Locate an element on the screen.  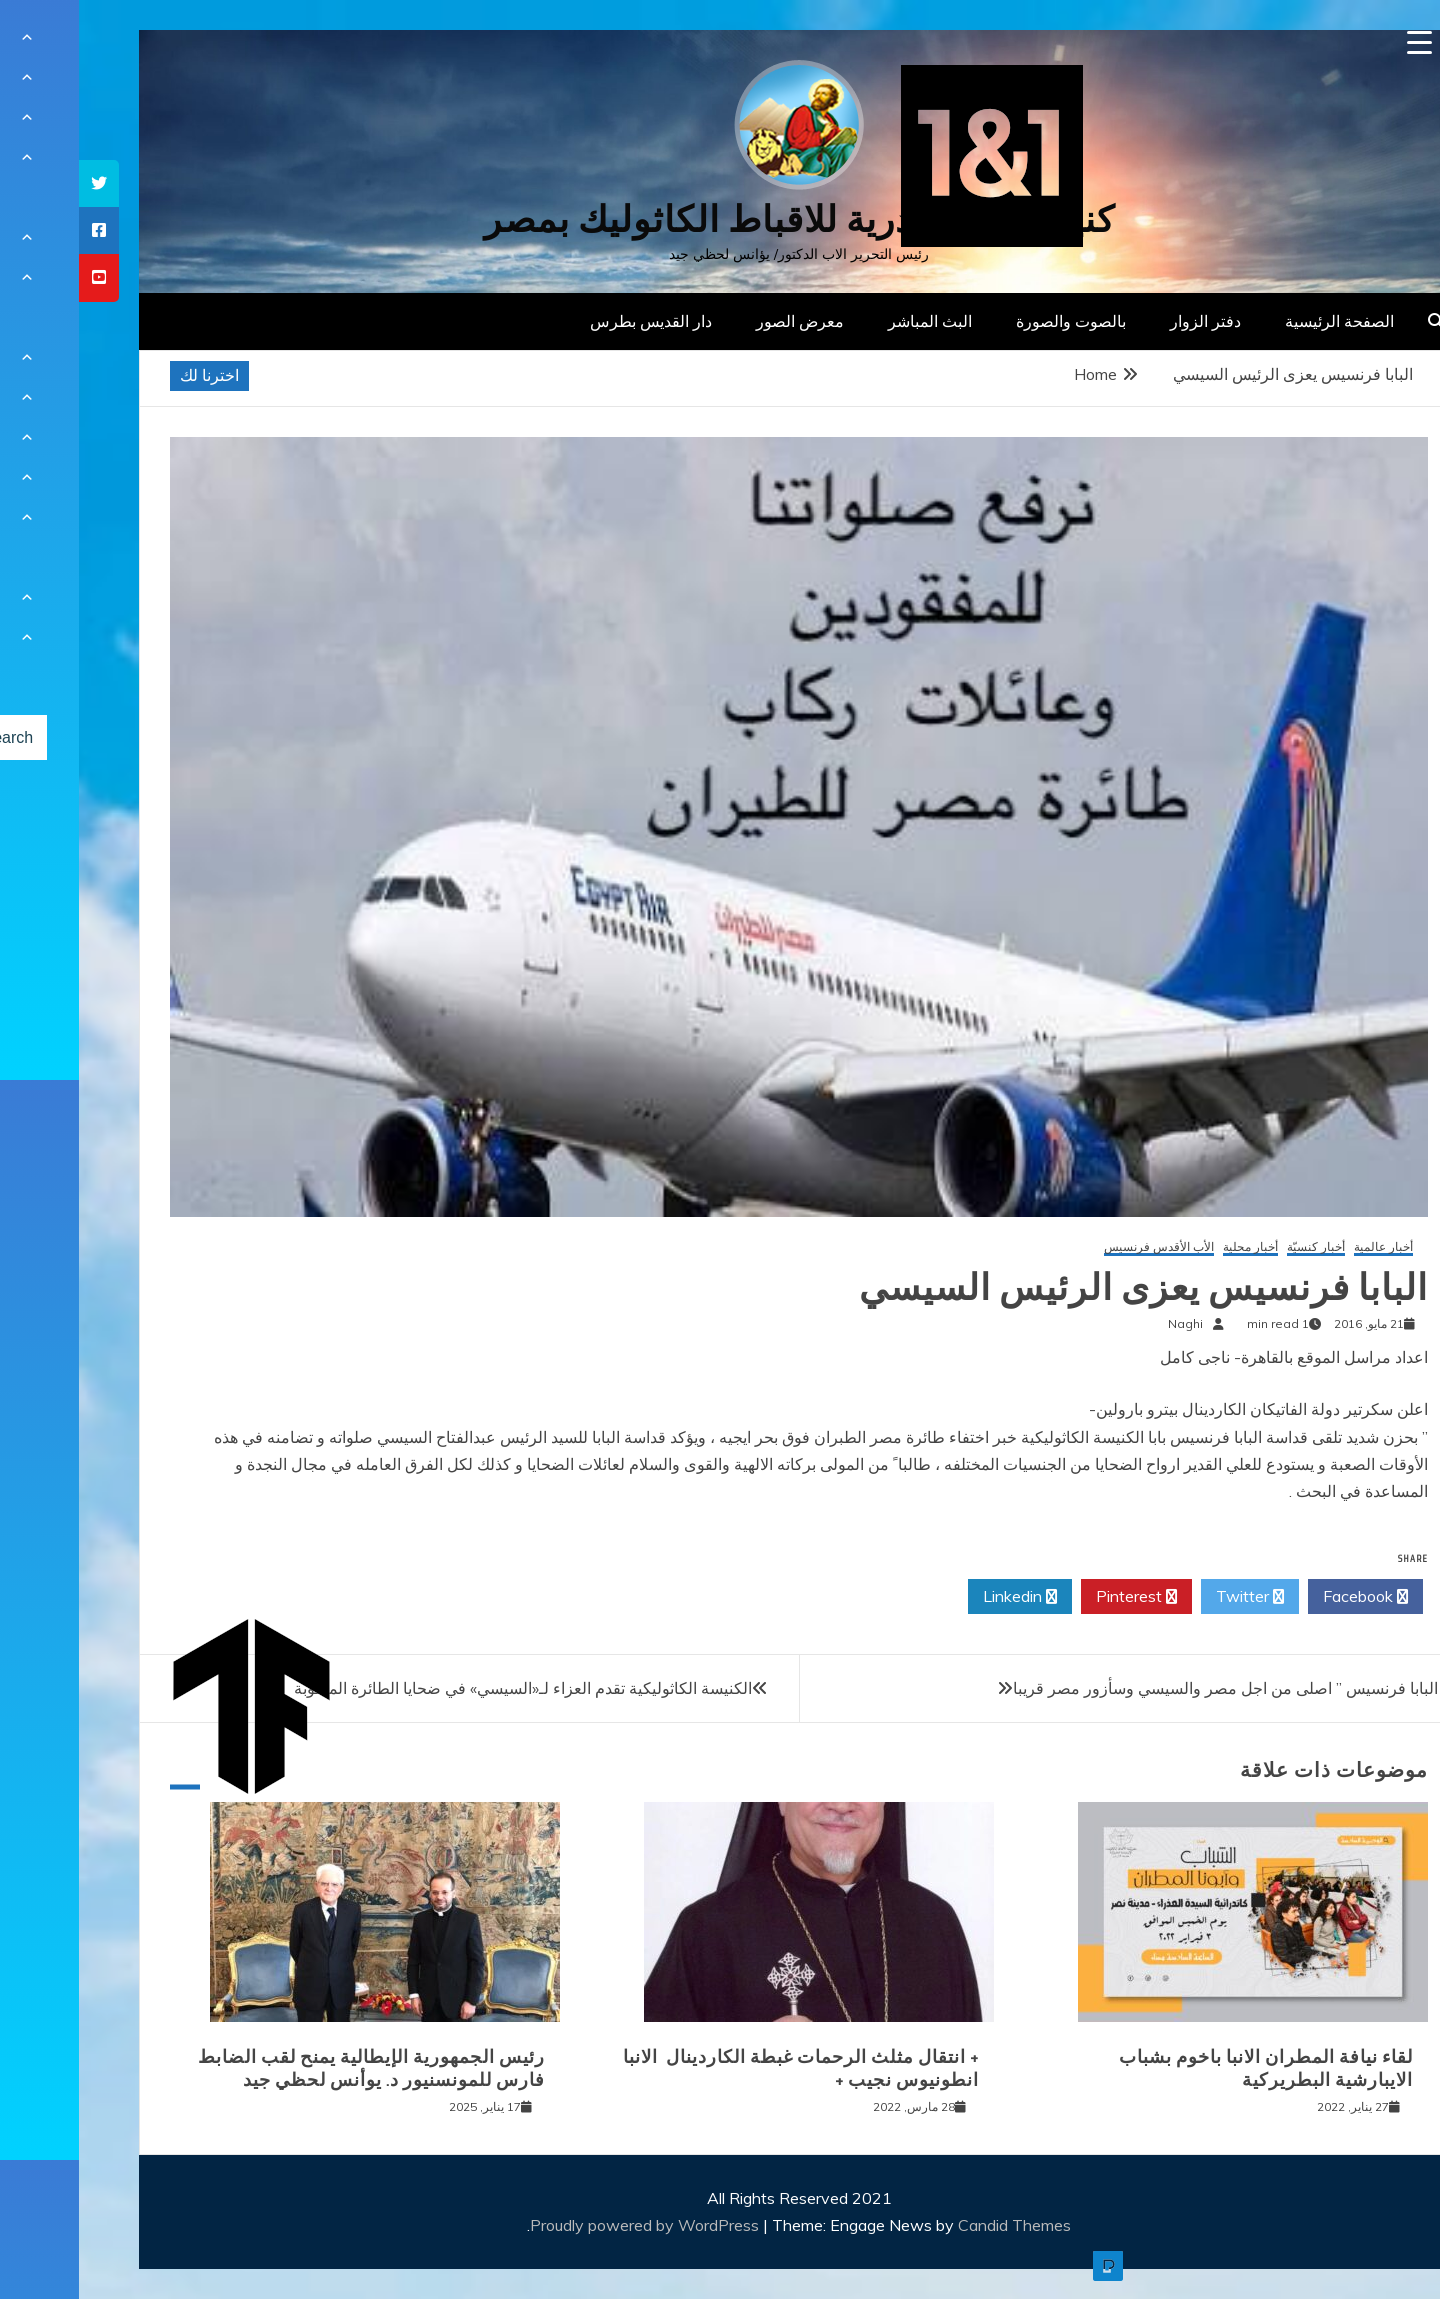
1&1 web hosting service logo is located at coordinates (992, 156).